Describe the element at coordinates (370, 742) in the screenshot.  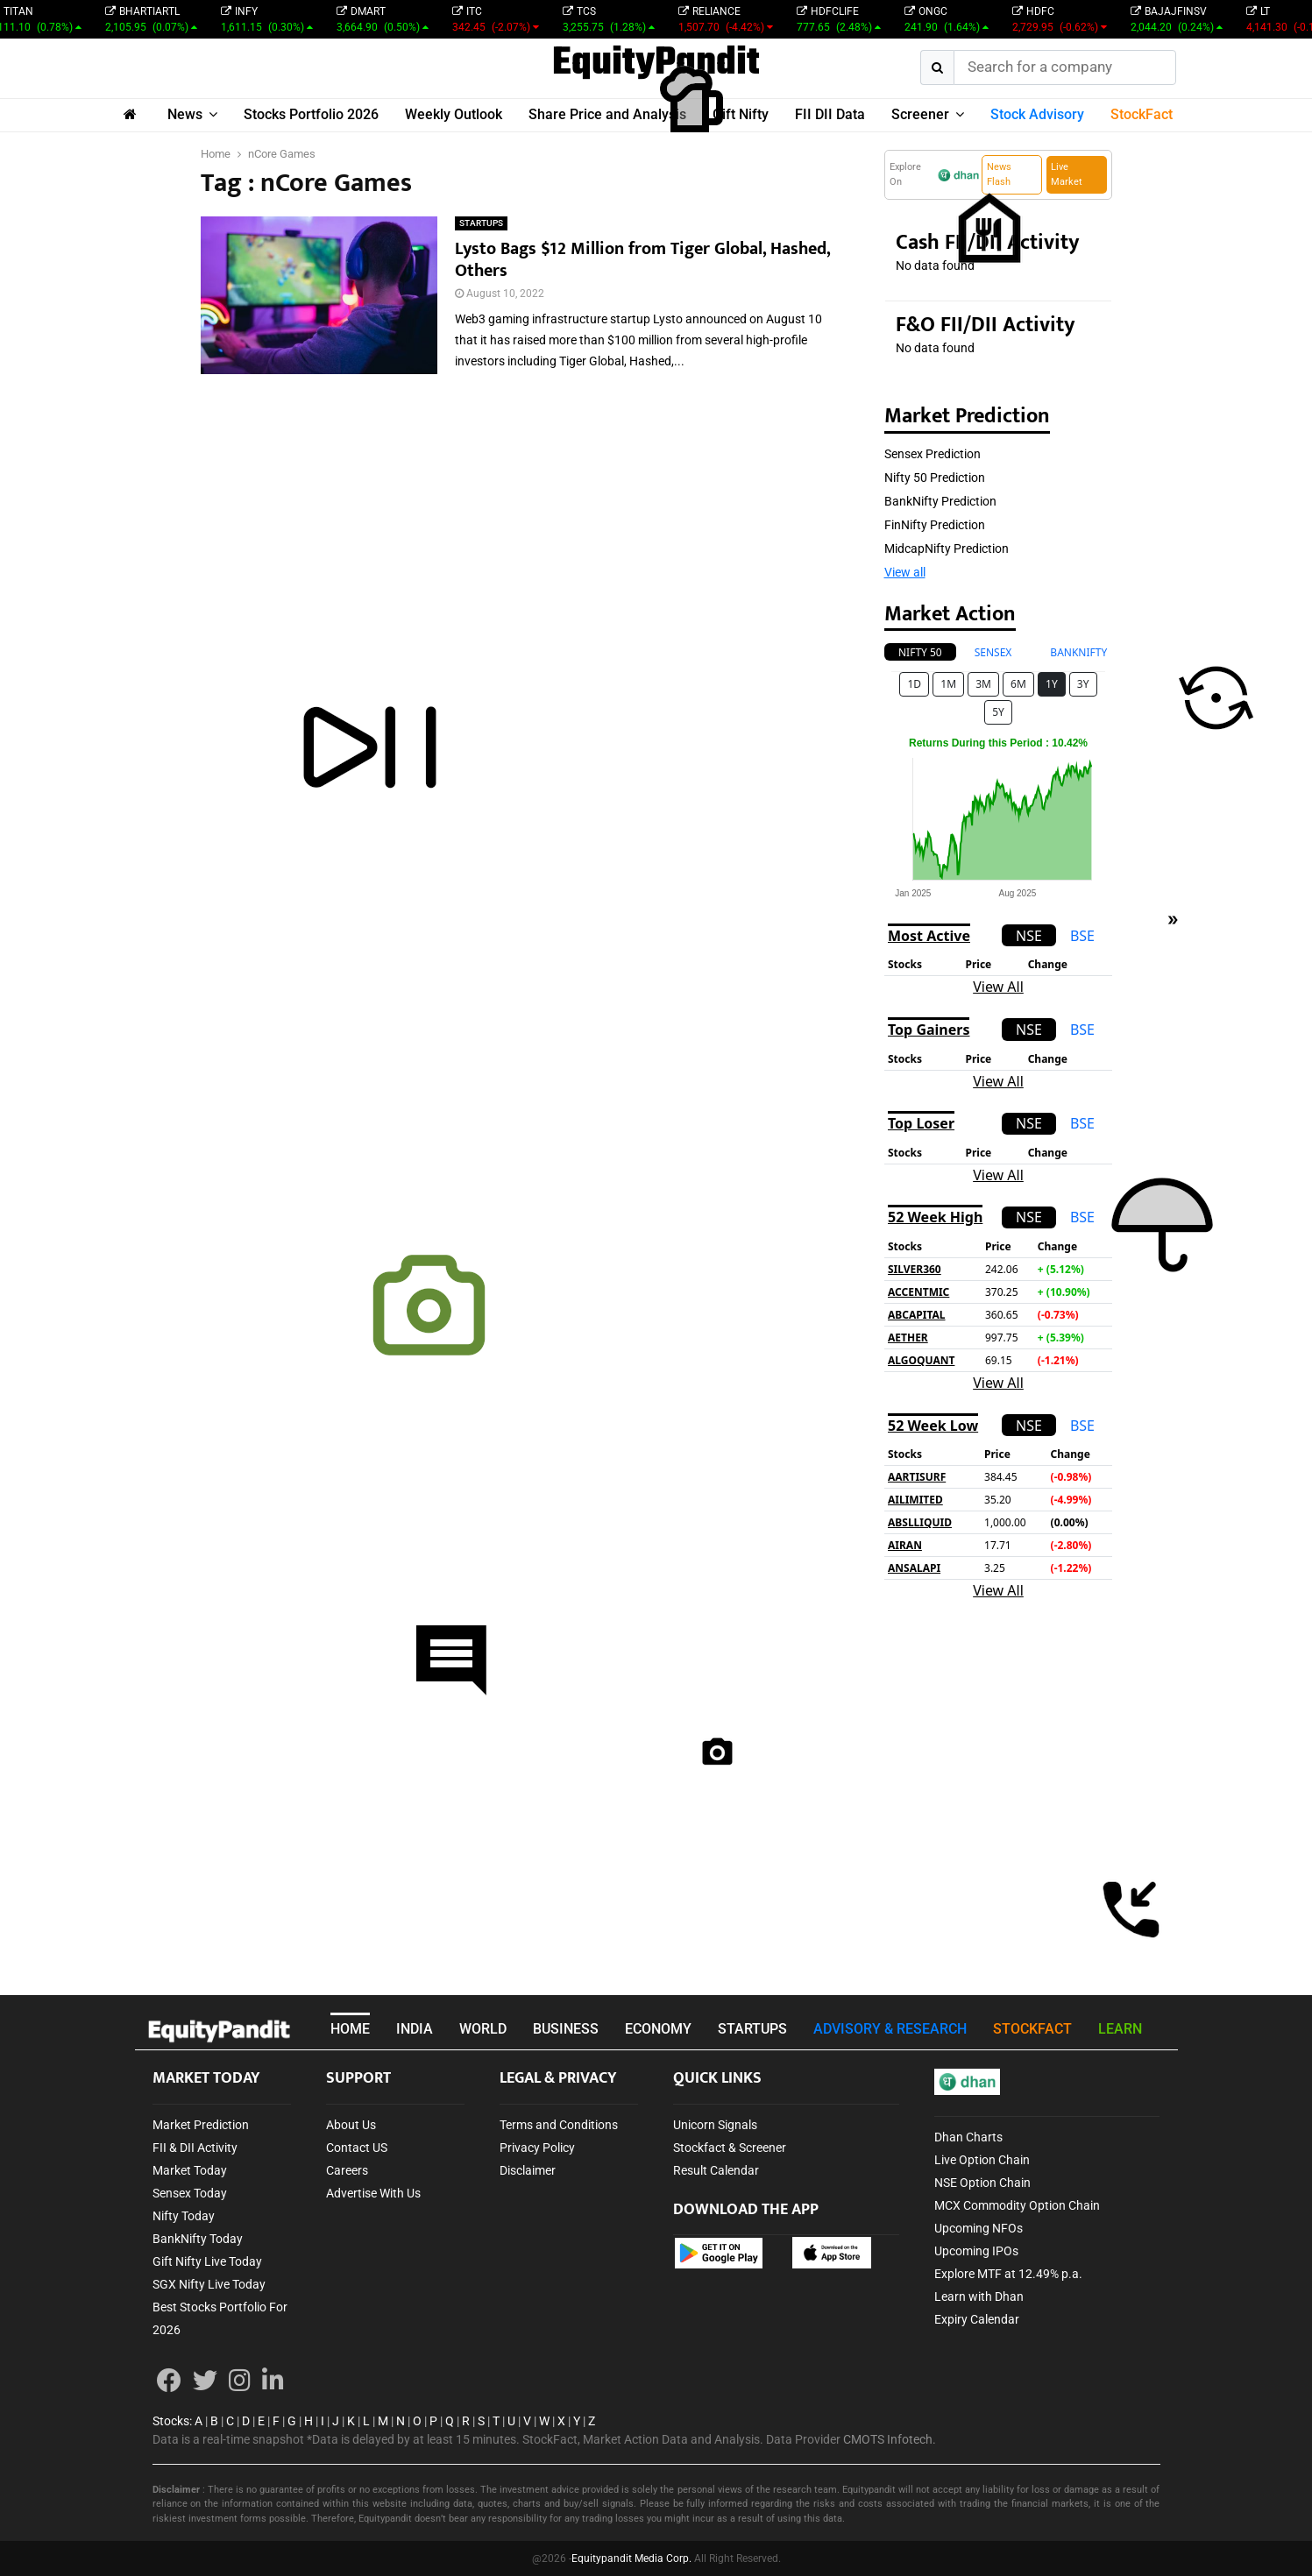
I see `toggle between play and pause for media playback` at that location.